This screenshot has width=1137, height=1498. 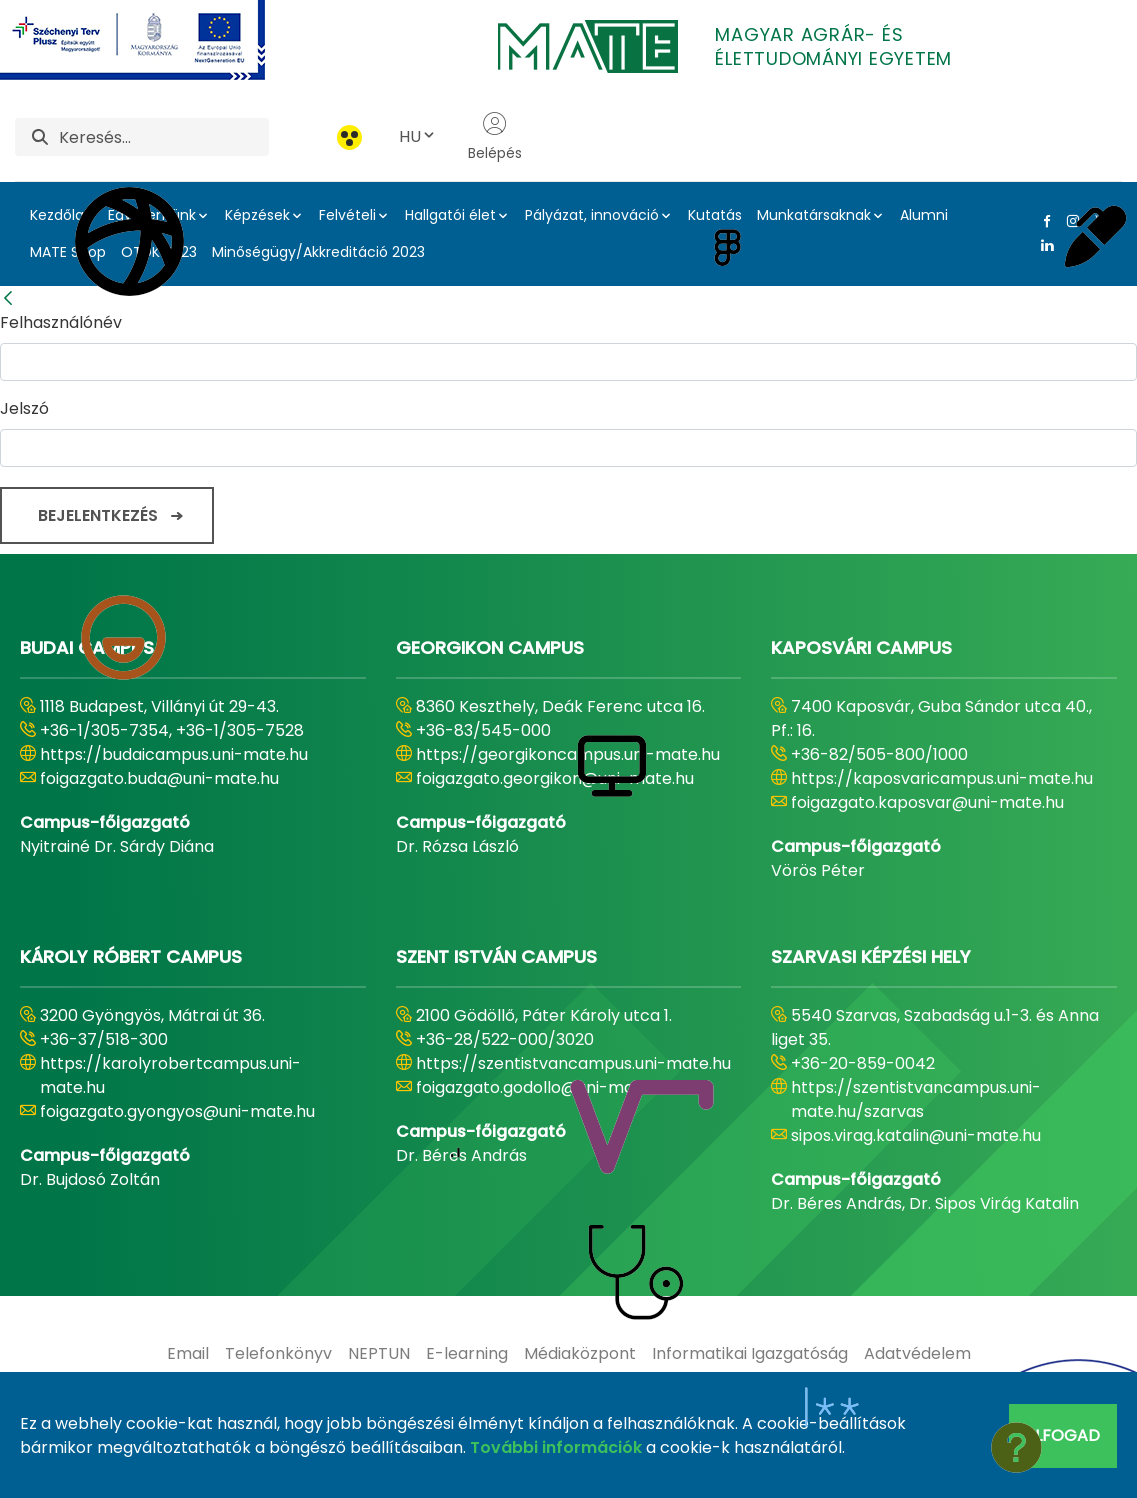 What do you see at coordinates (727, 247) in the screenshot?
I see `open figma design file` at bounding box center [727, 247].